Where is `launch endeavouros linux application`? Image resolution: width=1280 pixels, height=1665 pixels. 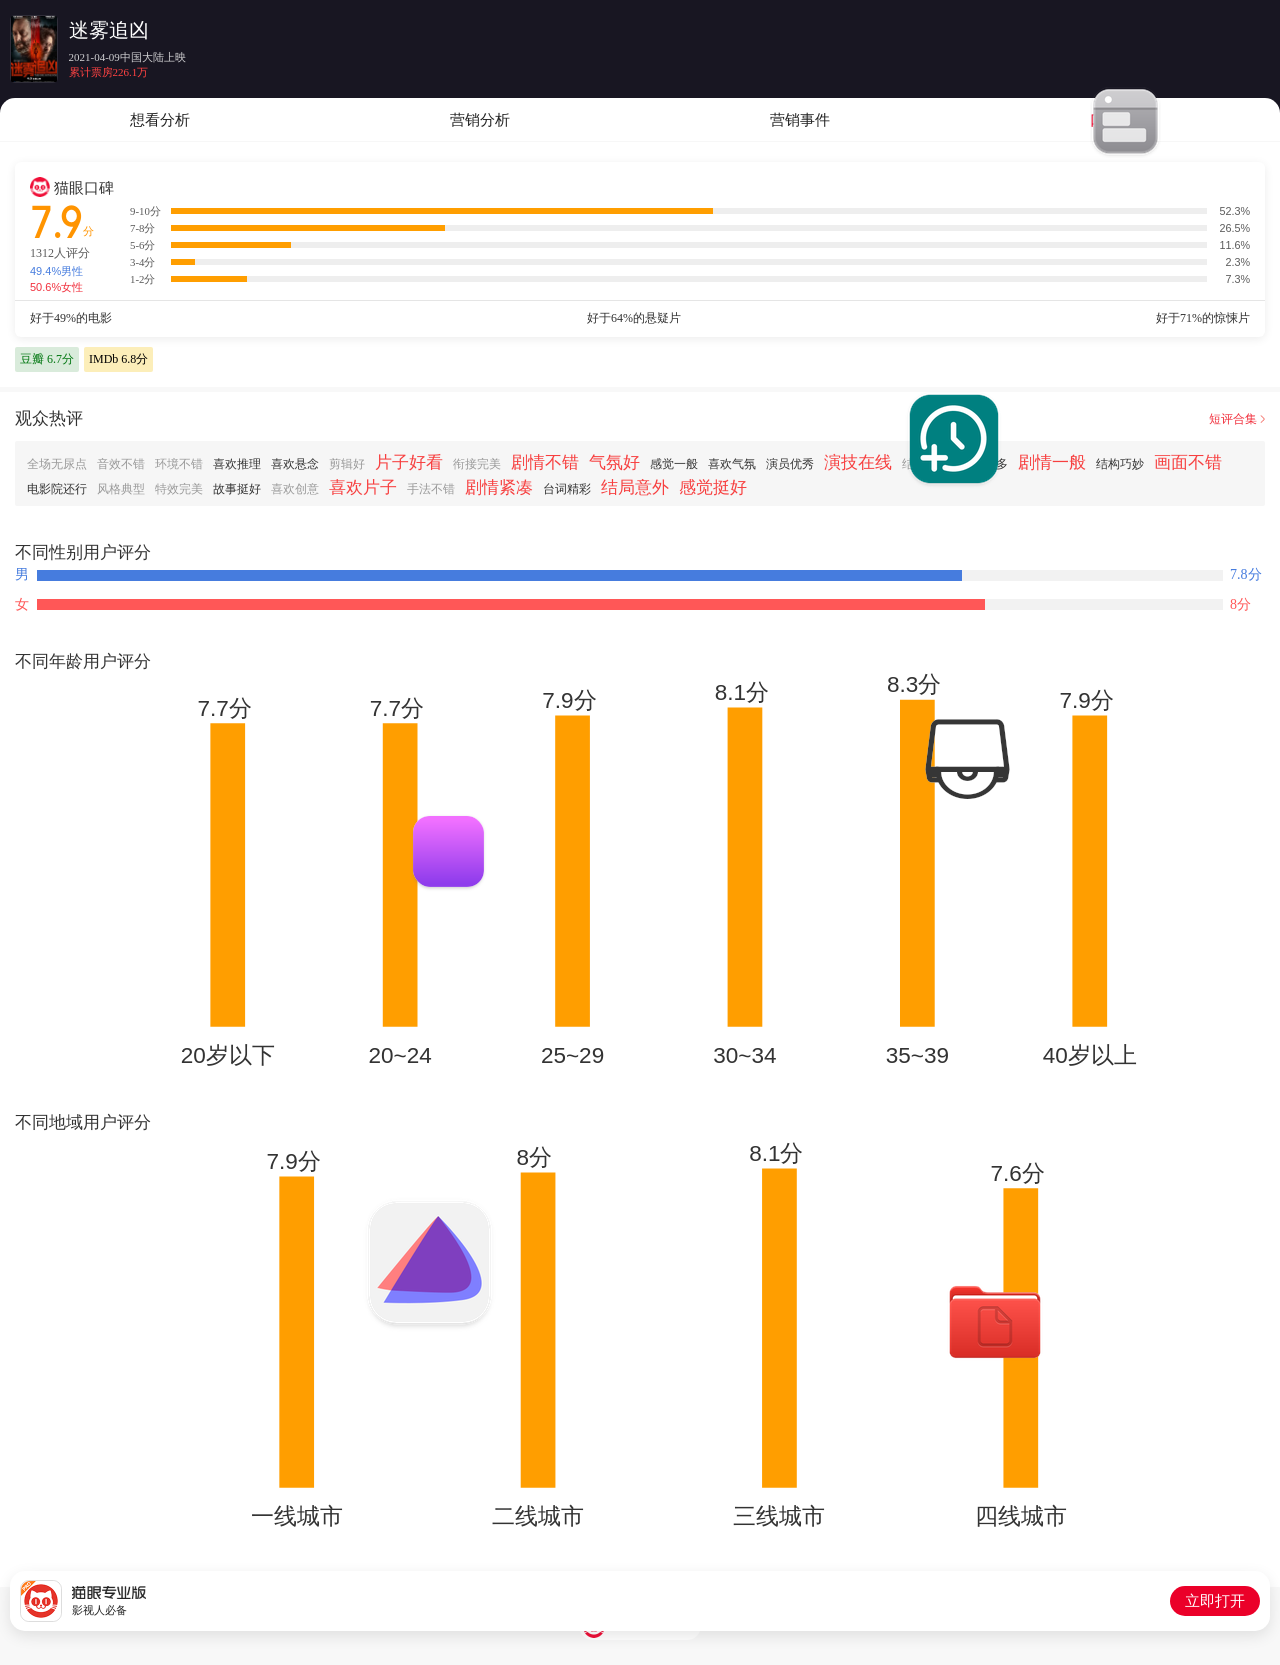 launch endeavouros linux application is located at coordinates (429, 1262).